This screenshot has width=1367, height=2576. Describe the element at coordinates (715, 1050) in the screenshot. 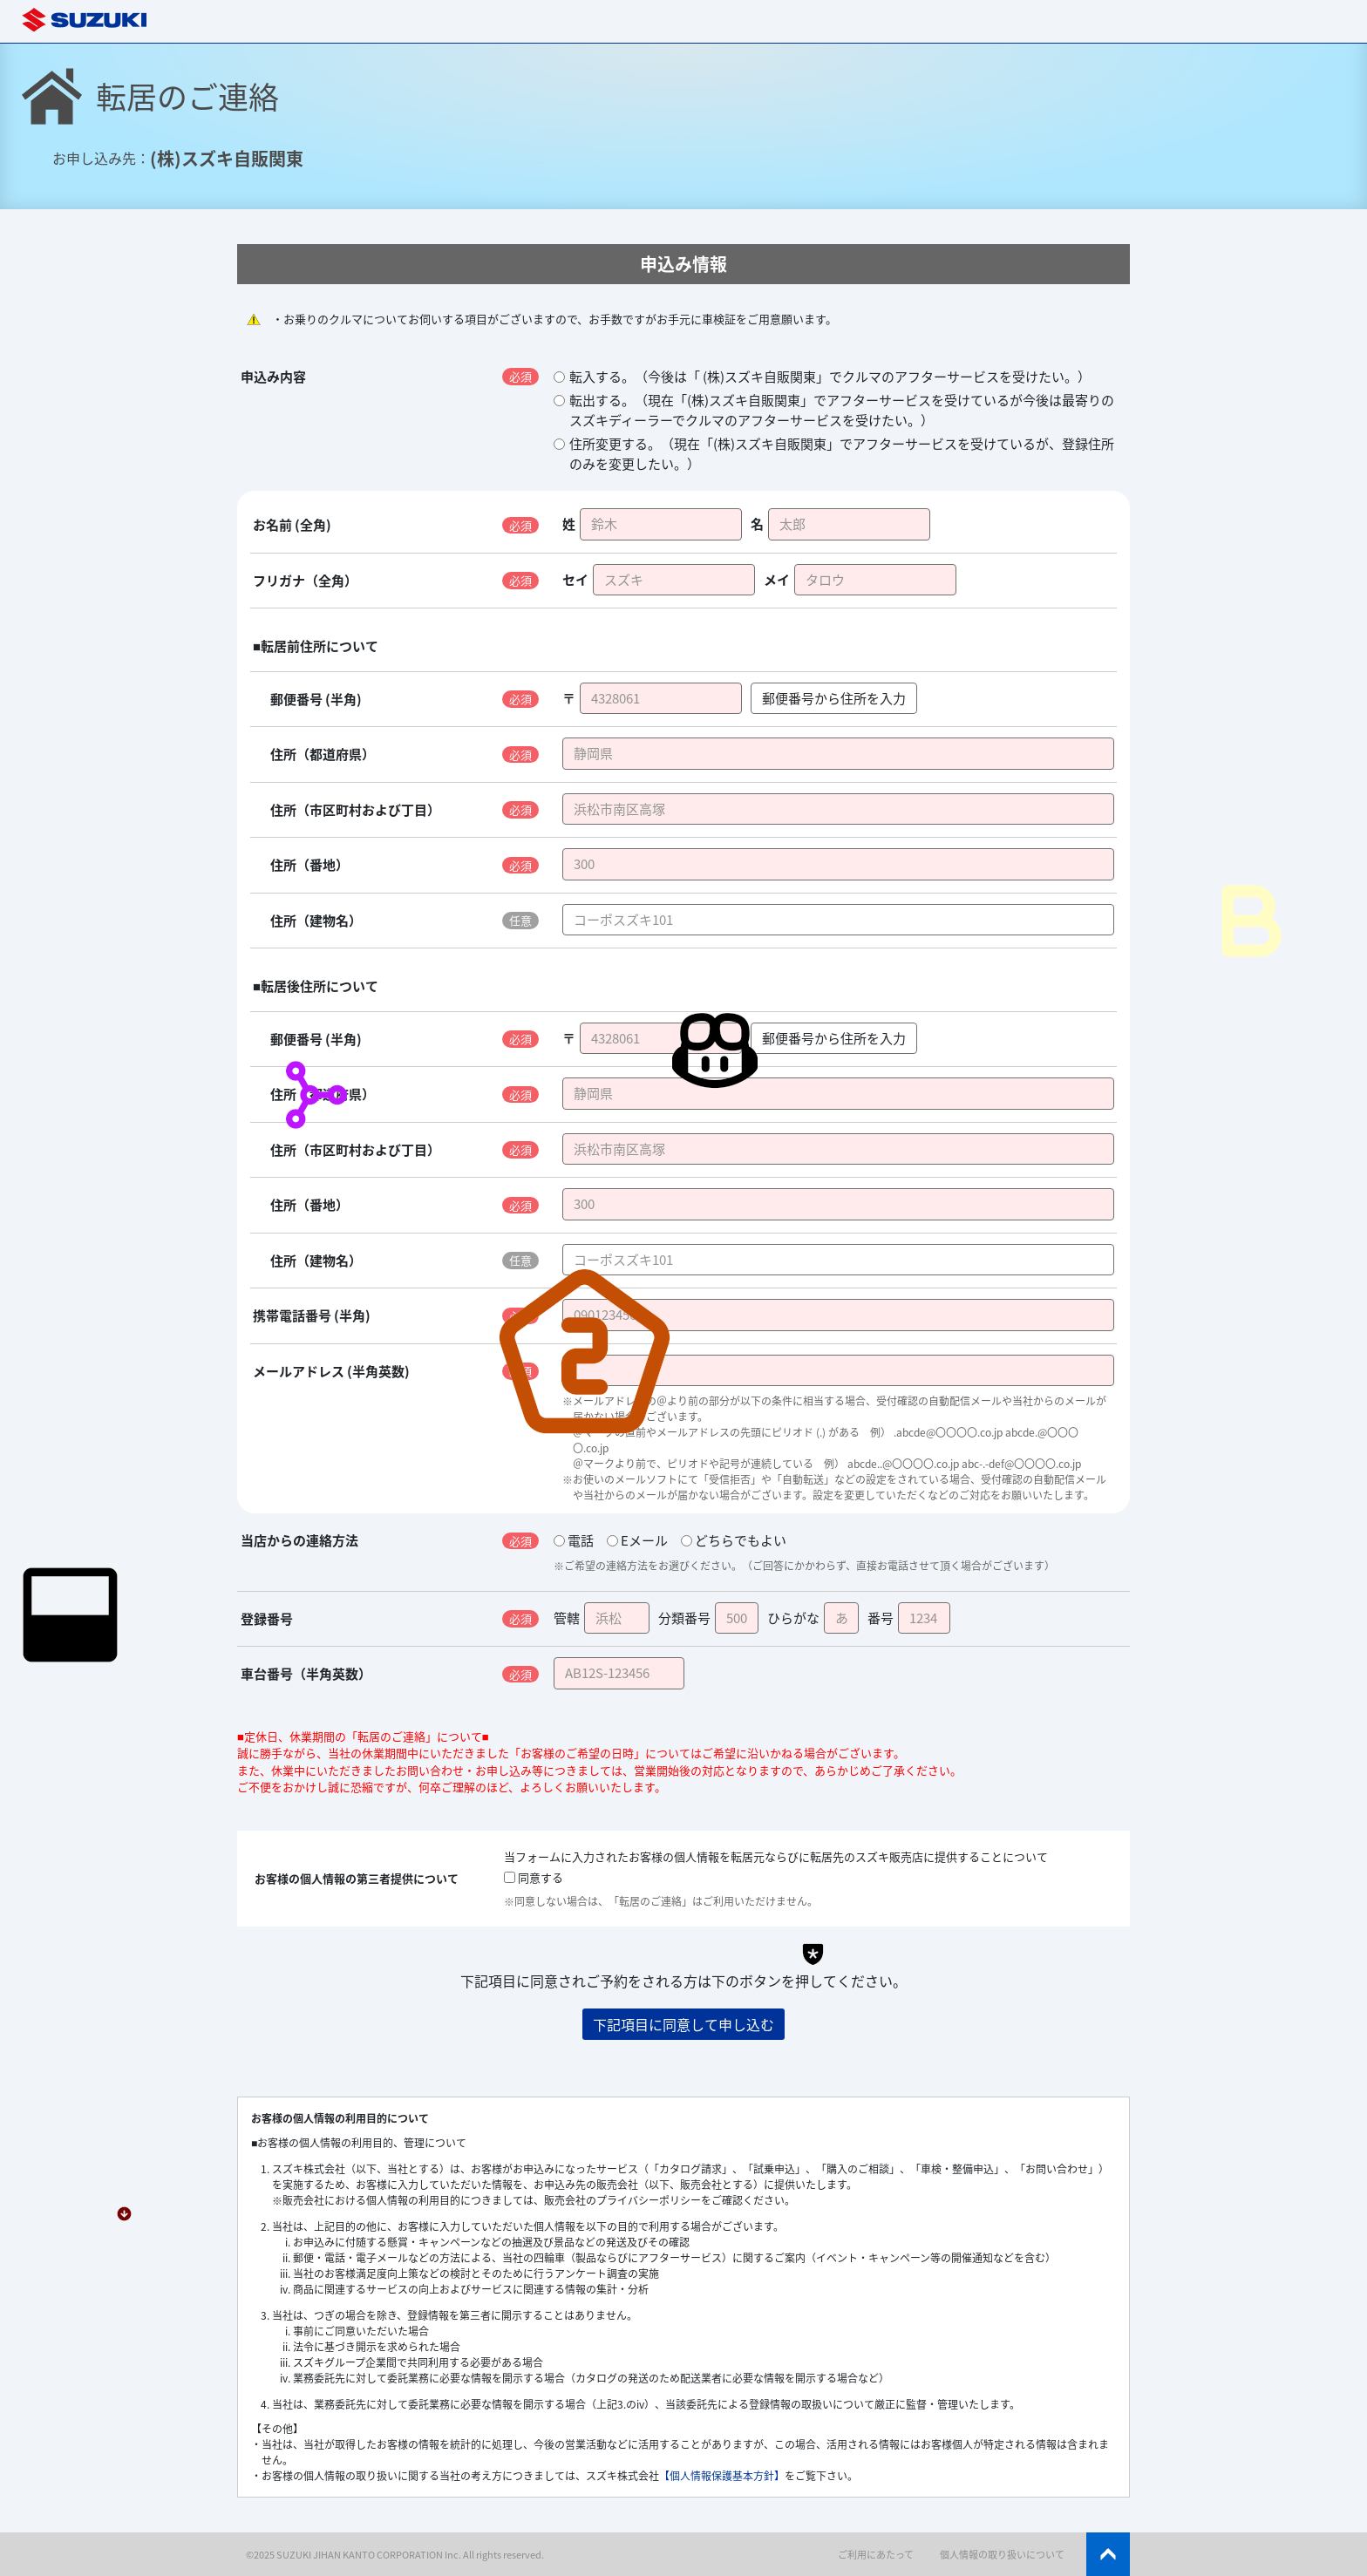

I see `access github copilot ai assistant` at that location.